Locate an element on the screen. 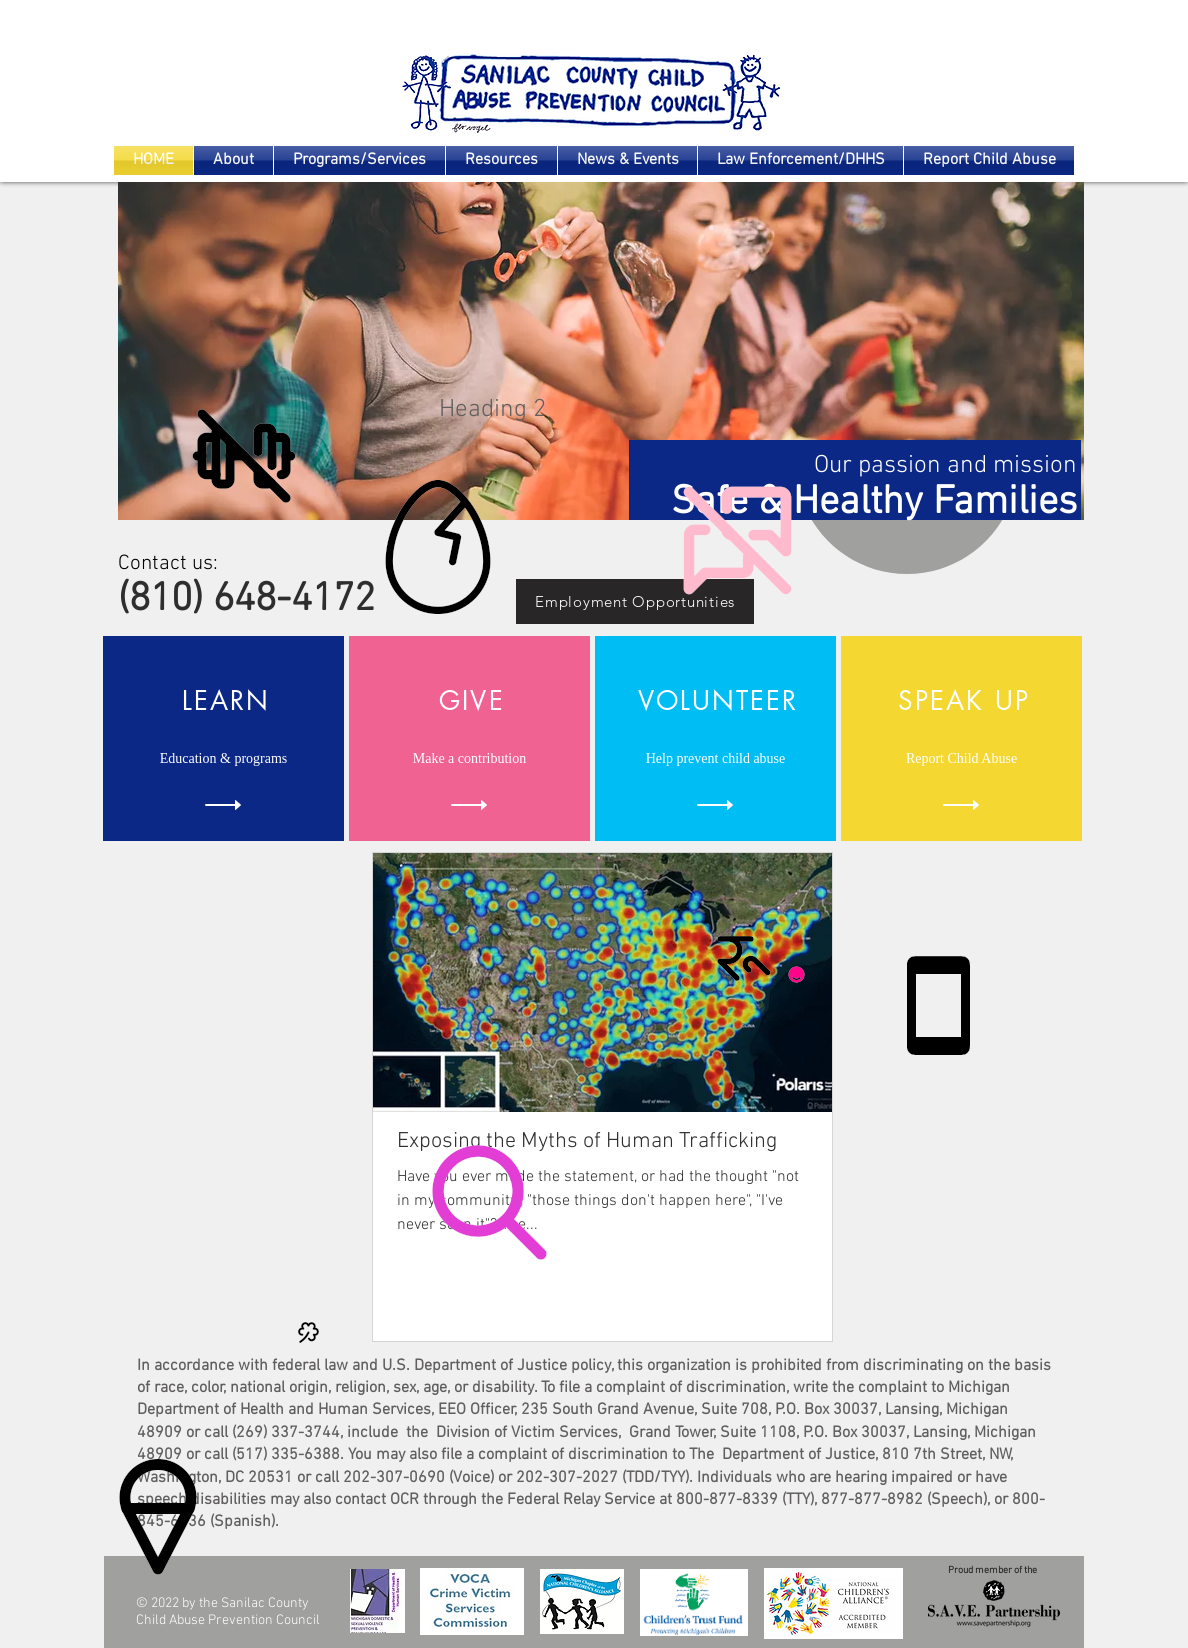  browse dessert or ice cream options is located at coordinates (158, 1514).